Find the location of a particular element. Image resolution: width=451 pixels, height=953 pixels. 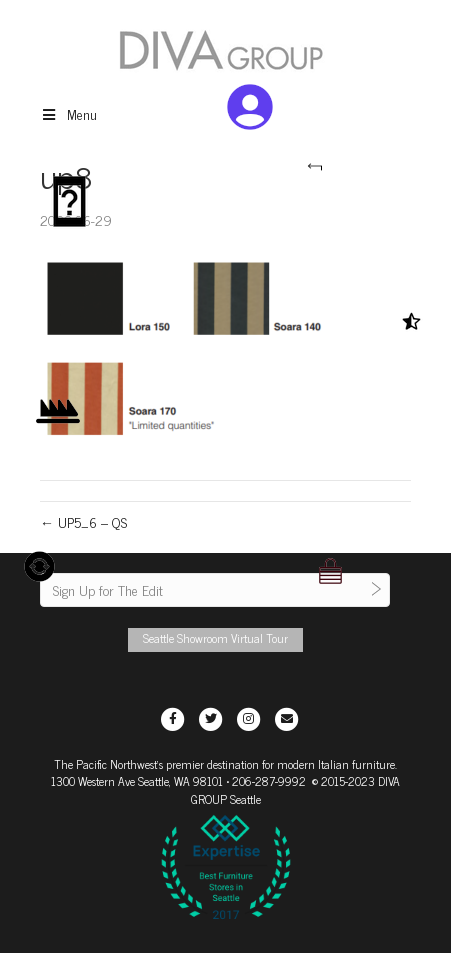

unknown or unrecognized device connected is located at coordinates (69, 201).